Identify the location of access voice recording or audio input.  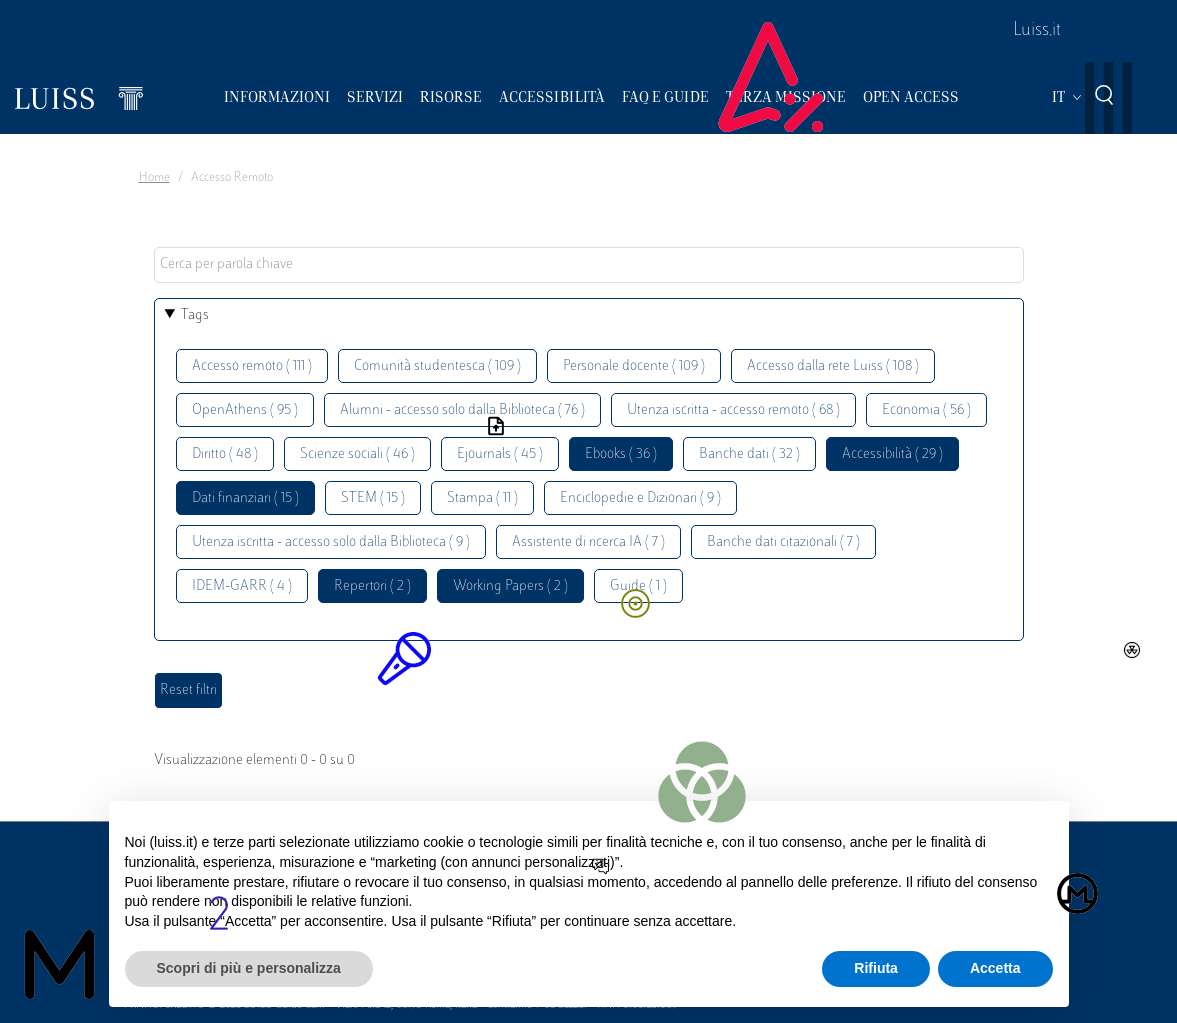
(403, 659).